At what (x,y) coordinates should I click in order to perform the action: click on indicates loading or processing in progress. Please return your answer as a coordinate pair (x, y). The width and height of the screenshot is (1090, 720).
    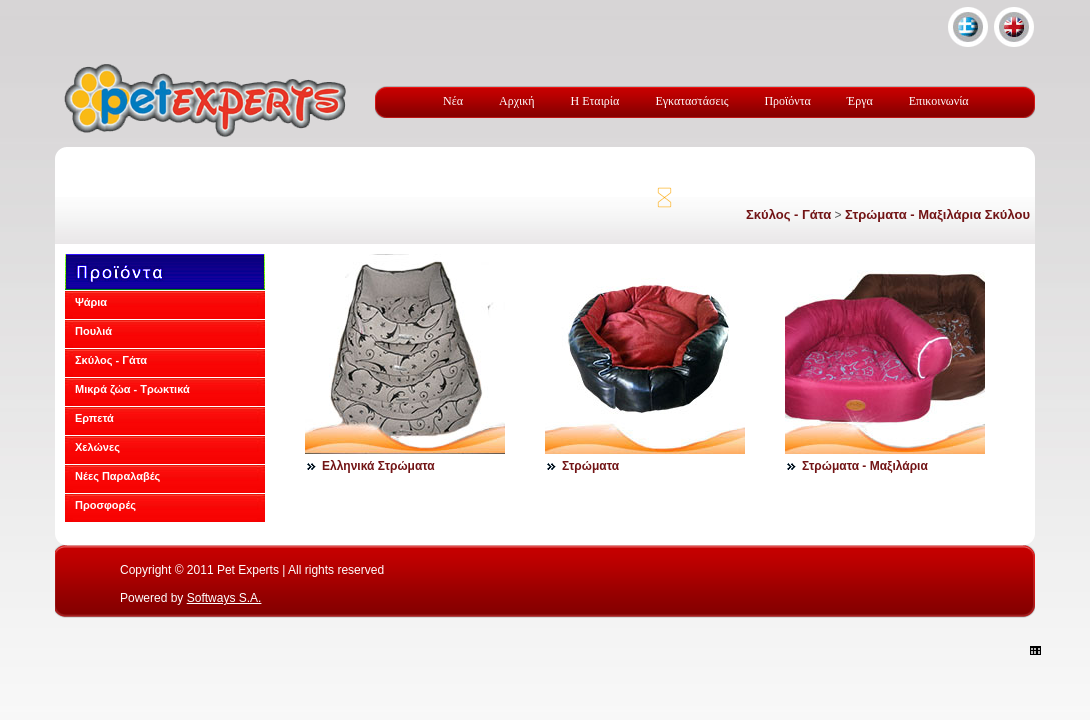
    Looking at the image, I should click on (664, 197).